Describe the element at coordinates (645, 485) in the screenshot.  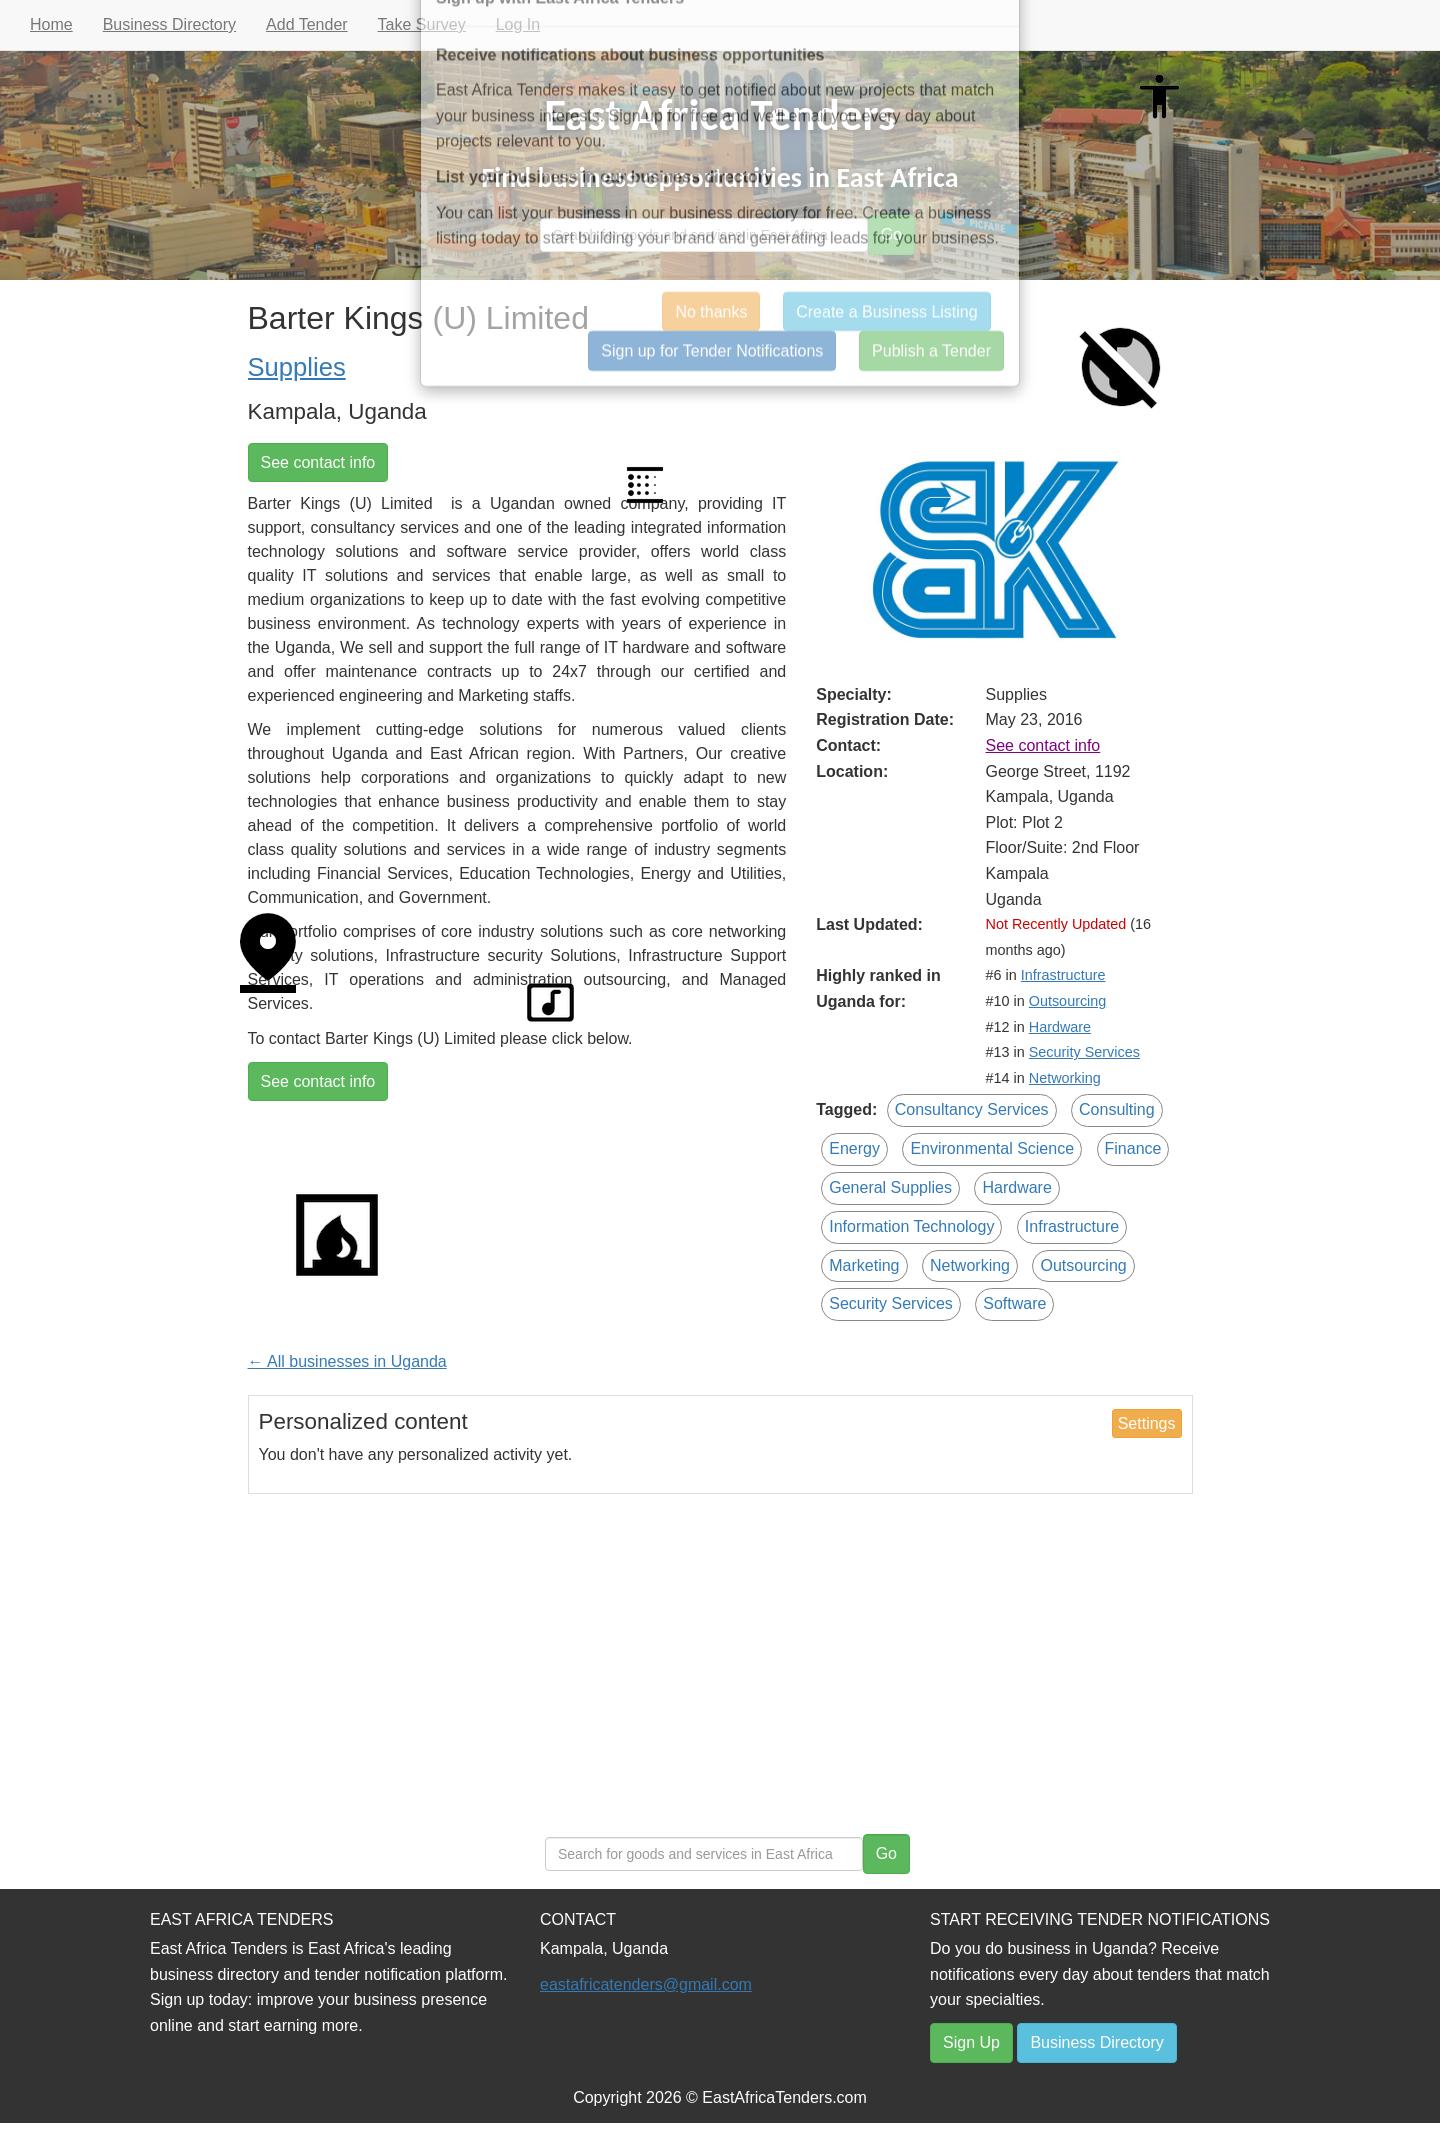
I see `apply linear blur effect to image` at that location.